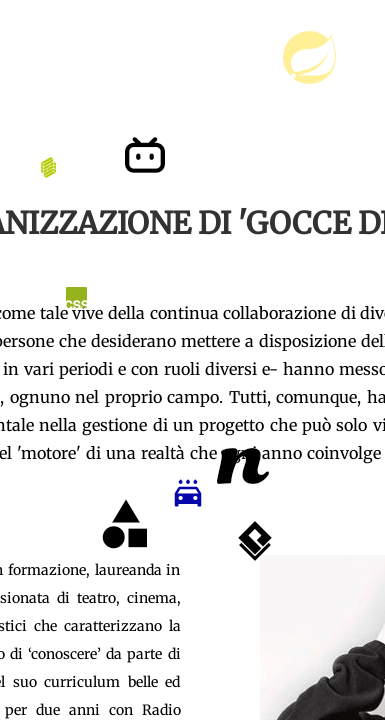  I want to click on Formik library logo, so click(48, 167).